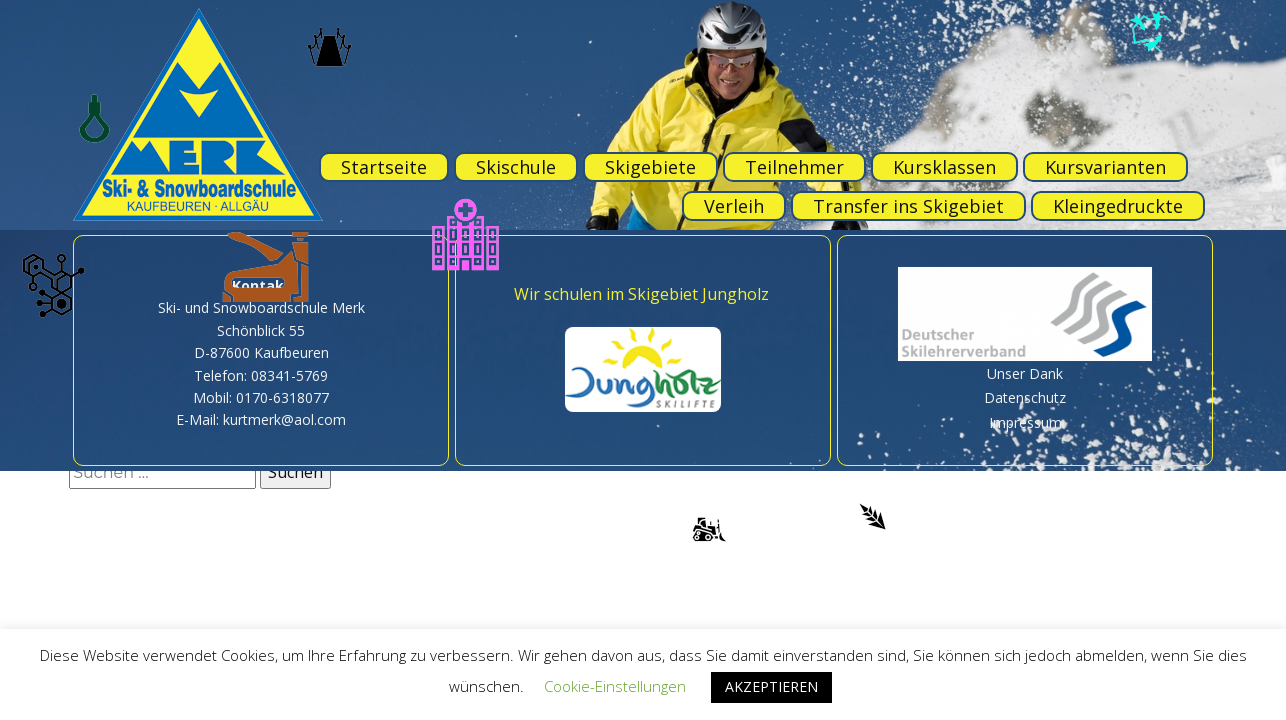 Image resolution: width=1286 pixels, height=720 pixels. Describe the element at coordinates (872, 516) in the screenshot. I see `indicates speed or rapid movement` at that location.